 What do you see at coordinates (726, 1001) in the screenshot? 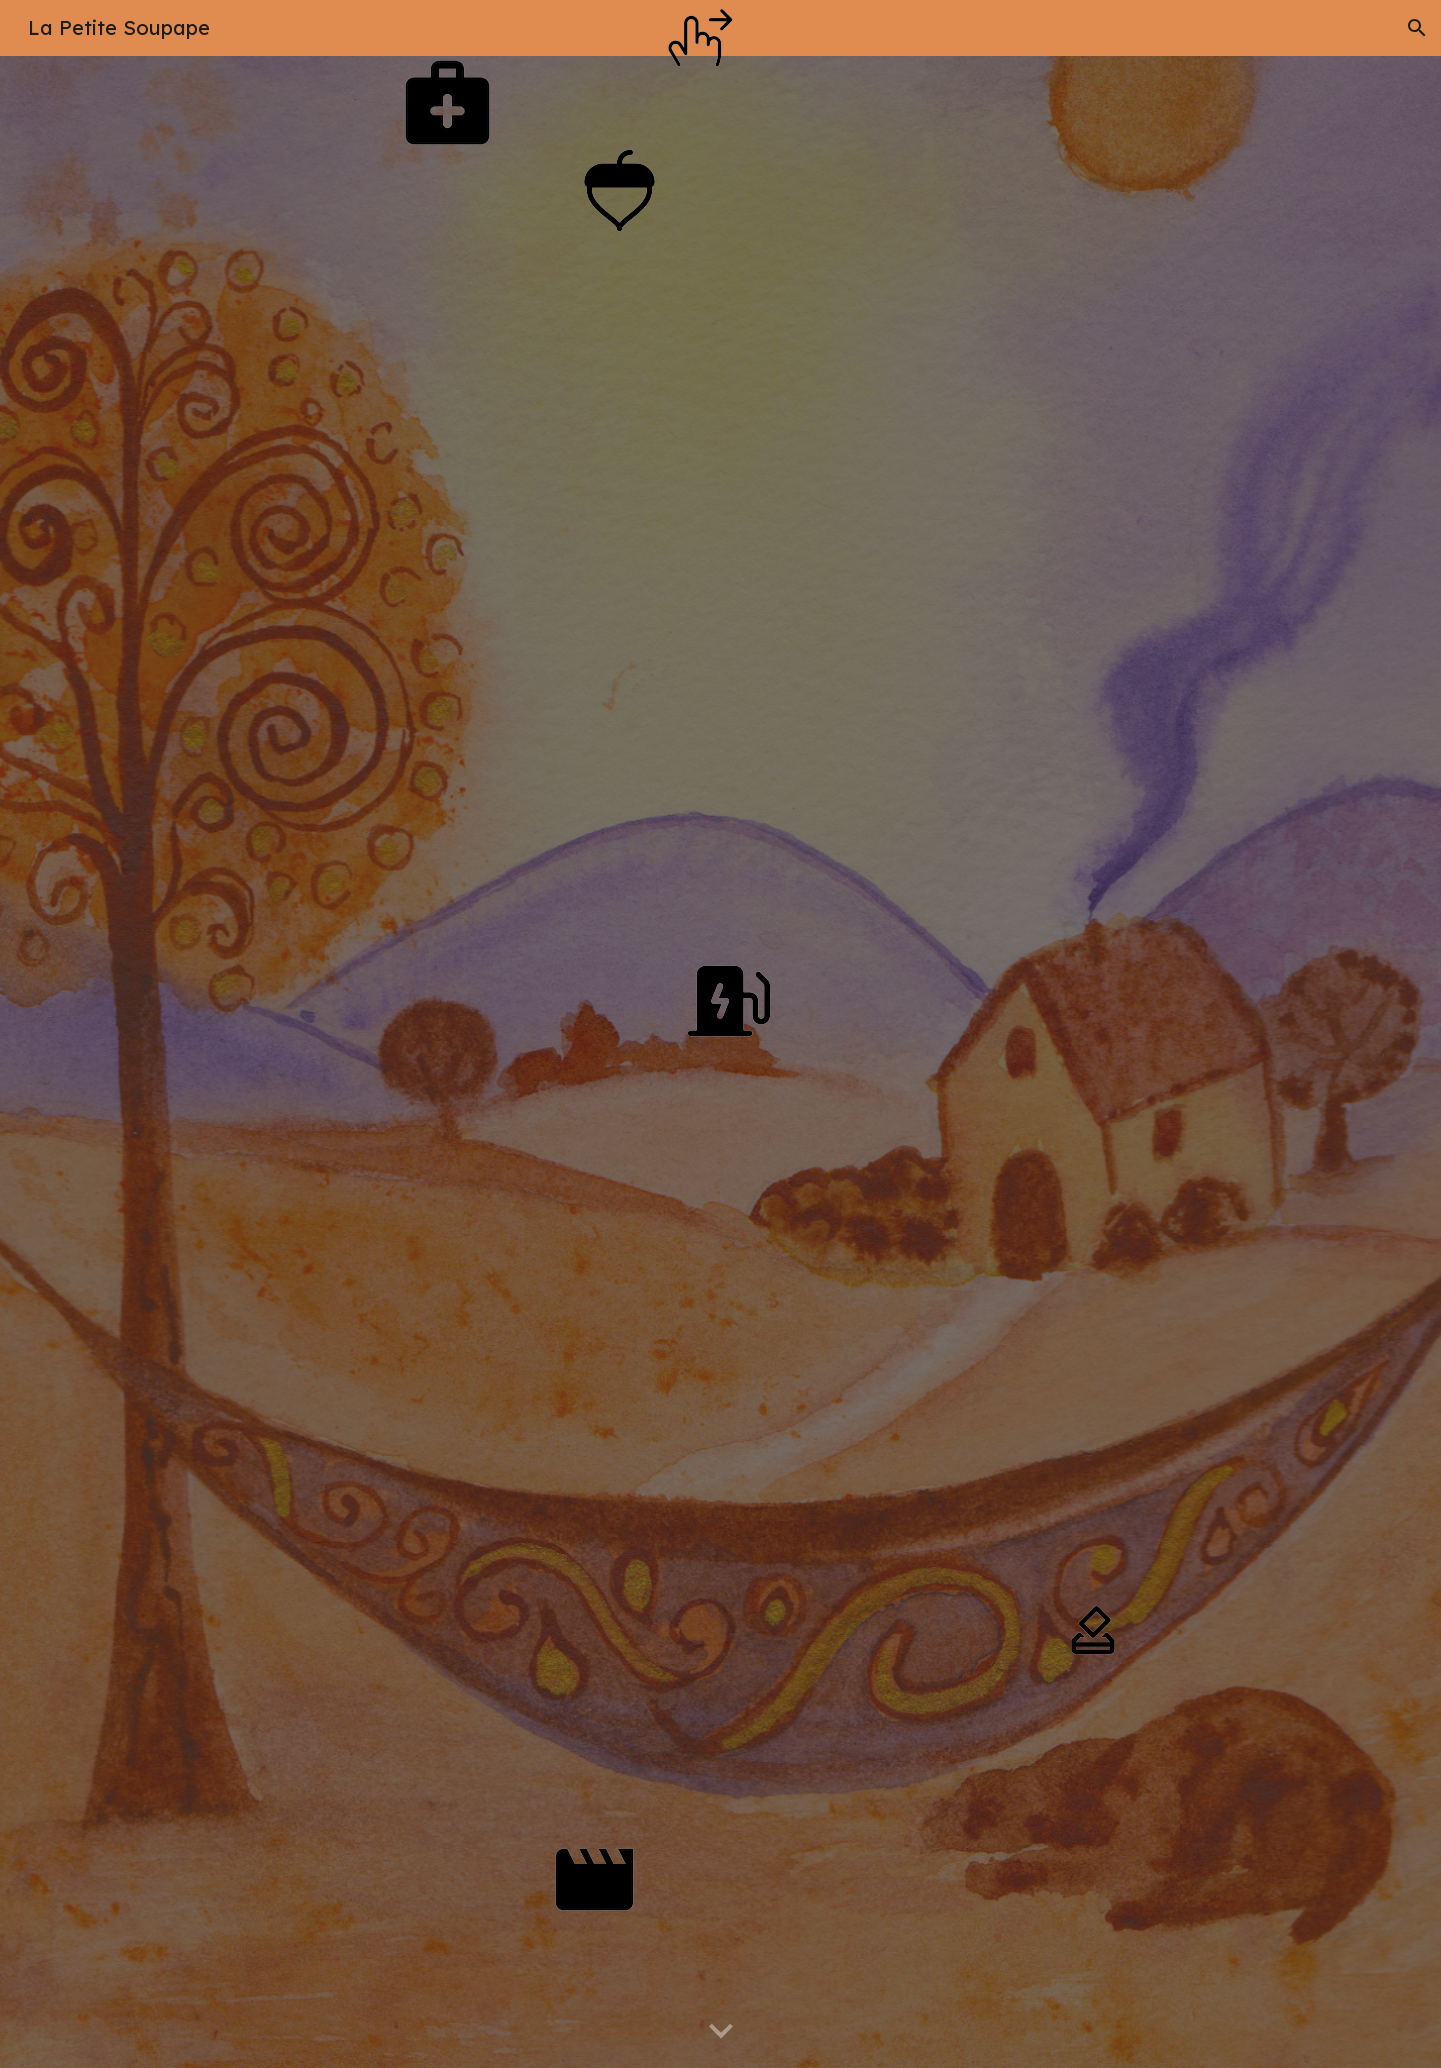
I see `find nearby EV charging stations` at bounding box center [726, 1001].